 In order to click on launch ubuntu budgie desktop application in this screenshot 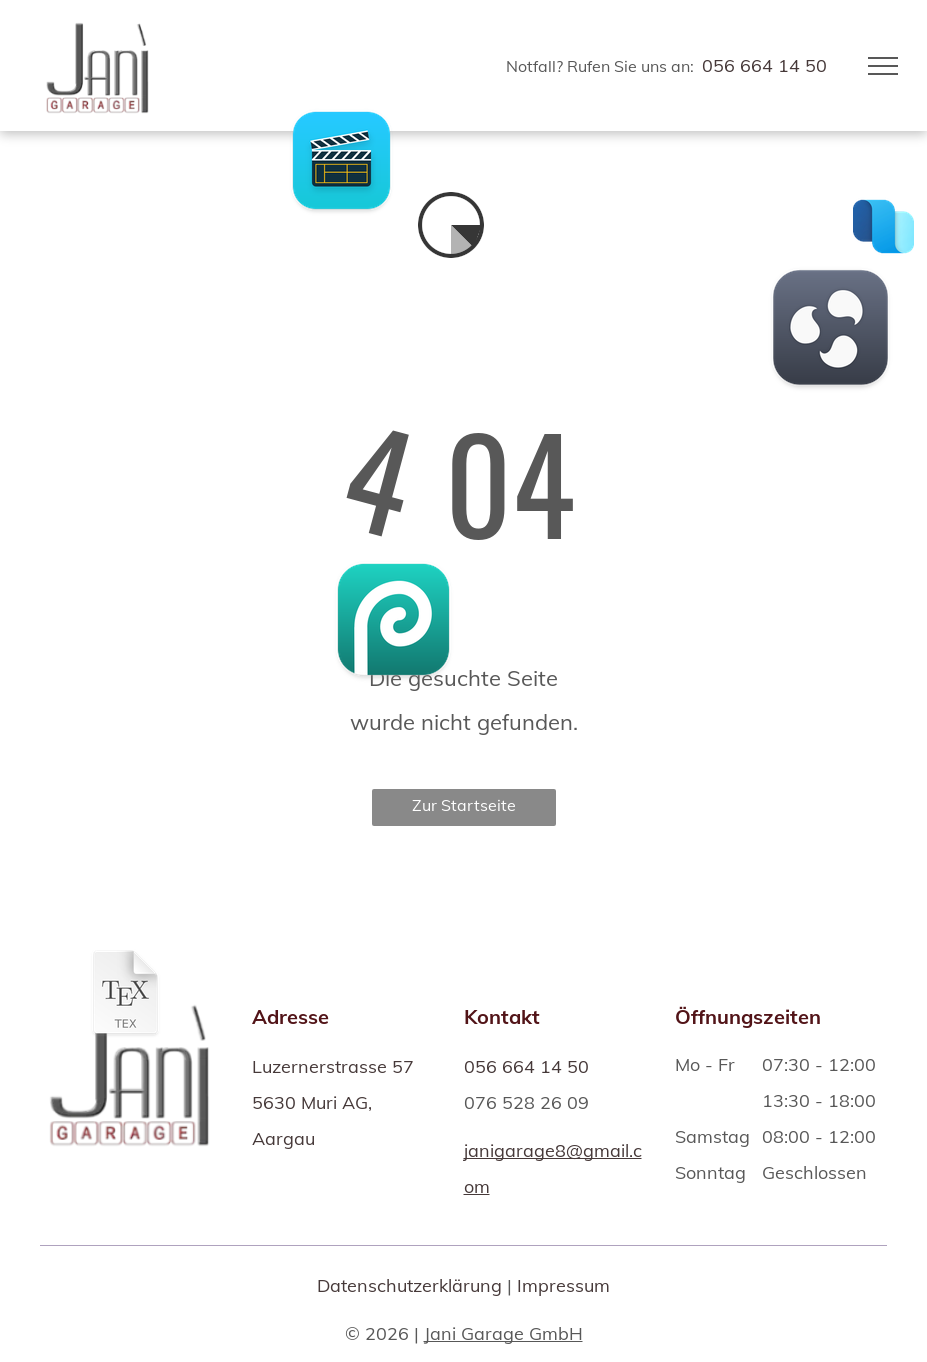, I will do `click(830, 327)`.